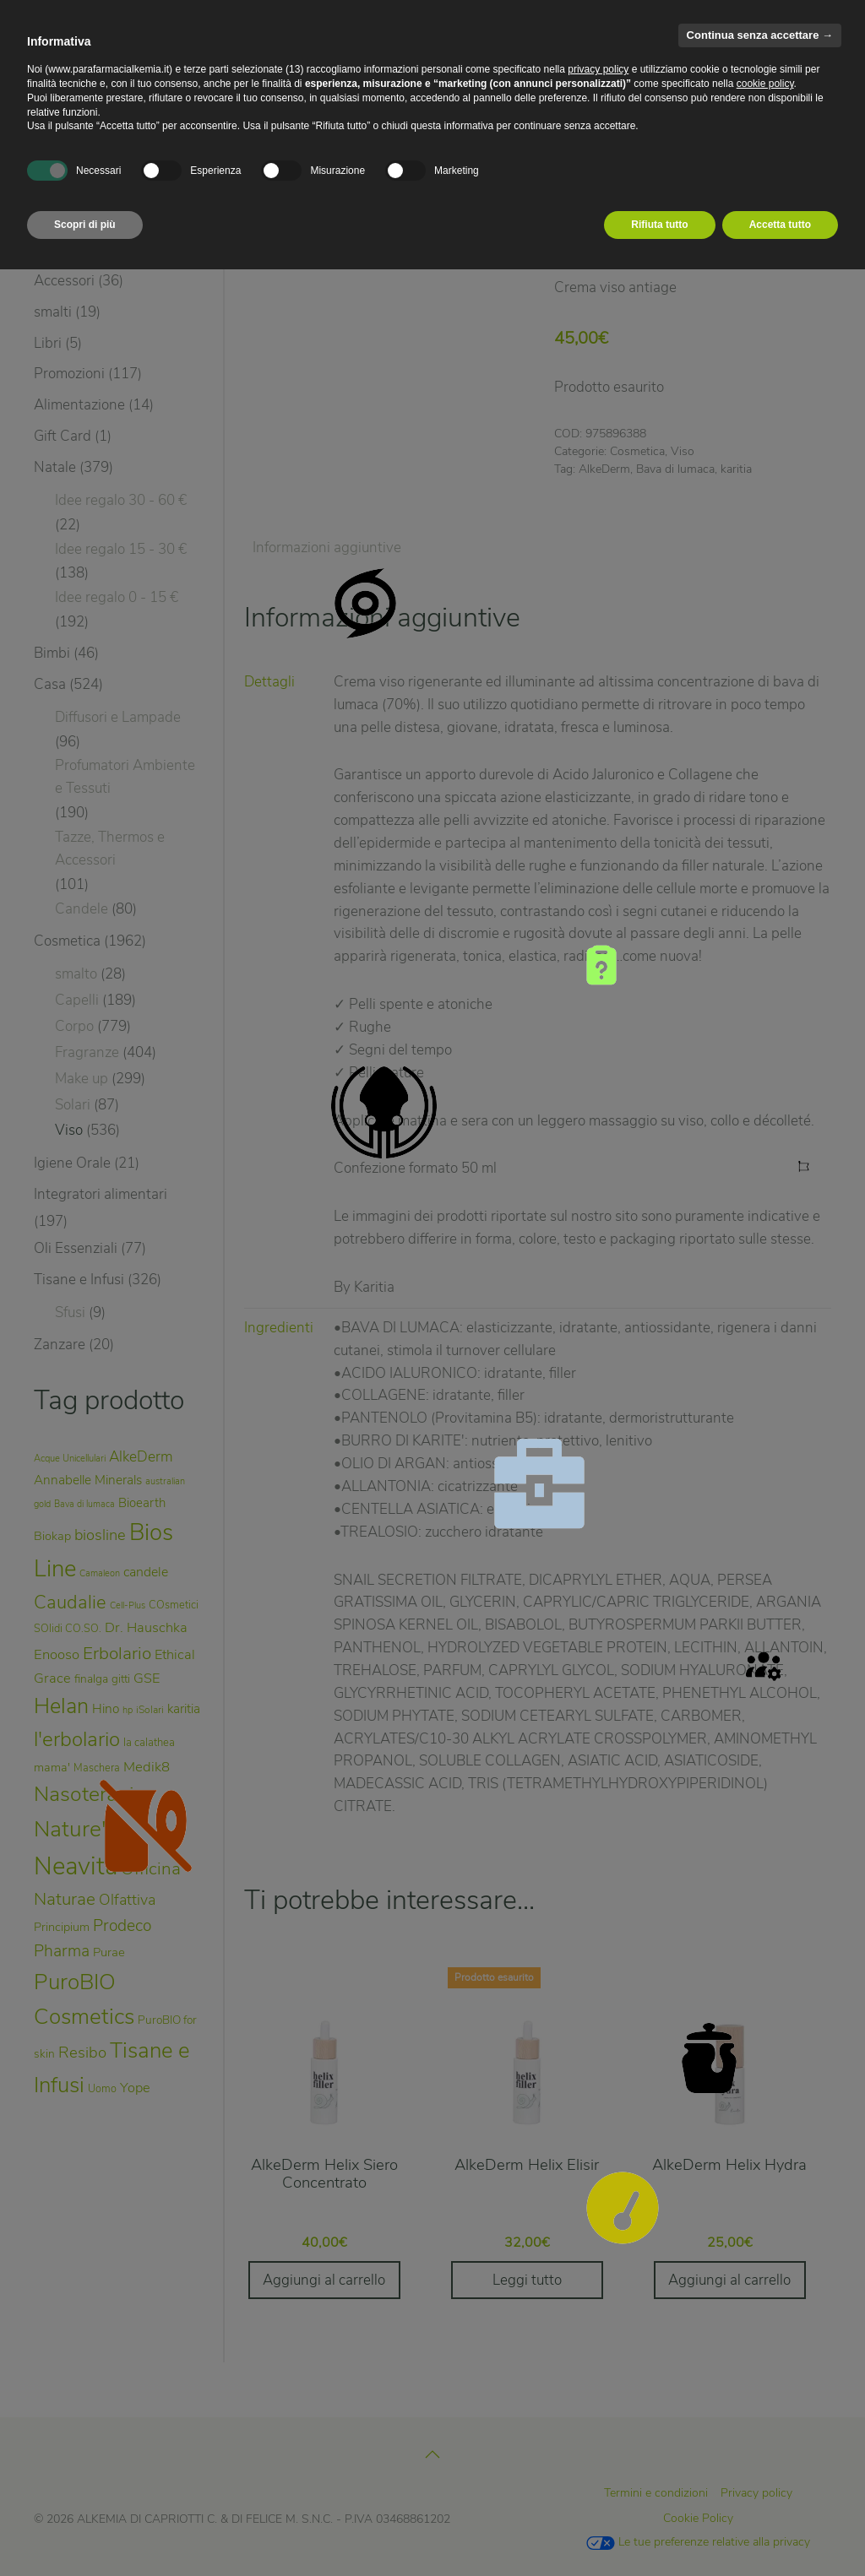  Describe the element at coordinates (601, 965) in the screenshot. I see `view unanswered or pending form questions` at that location.